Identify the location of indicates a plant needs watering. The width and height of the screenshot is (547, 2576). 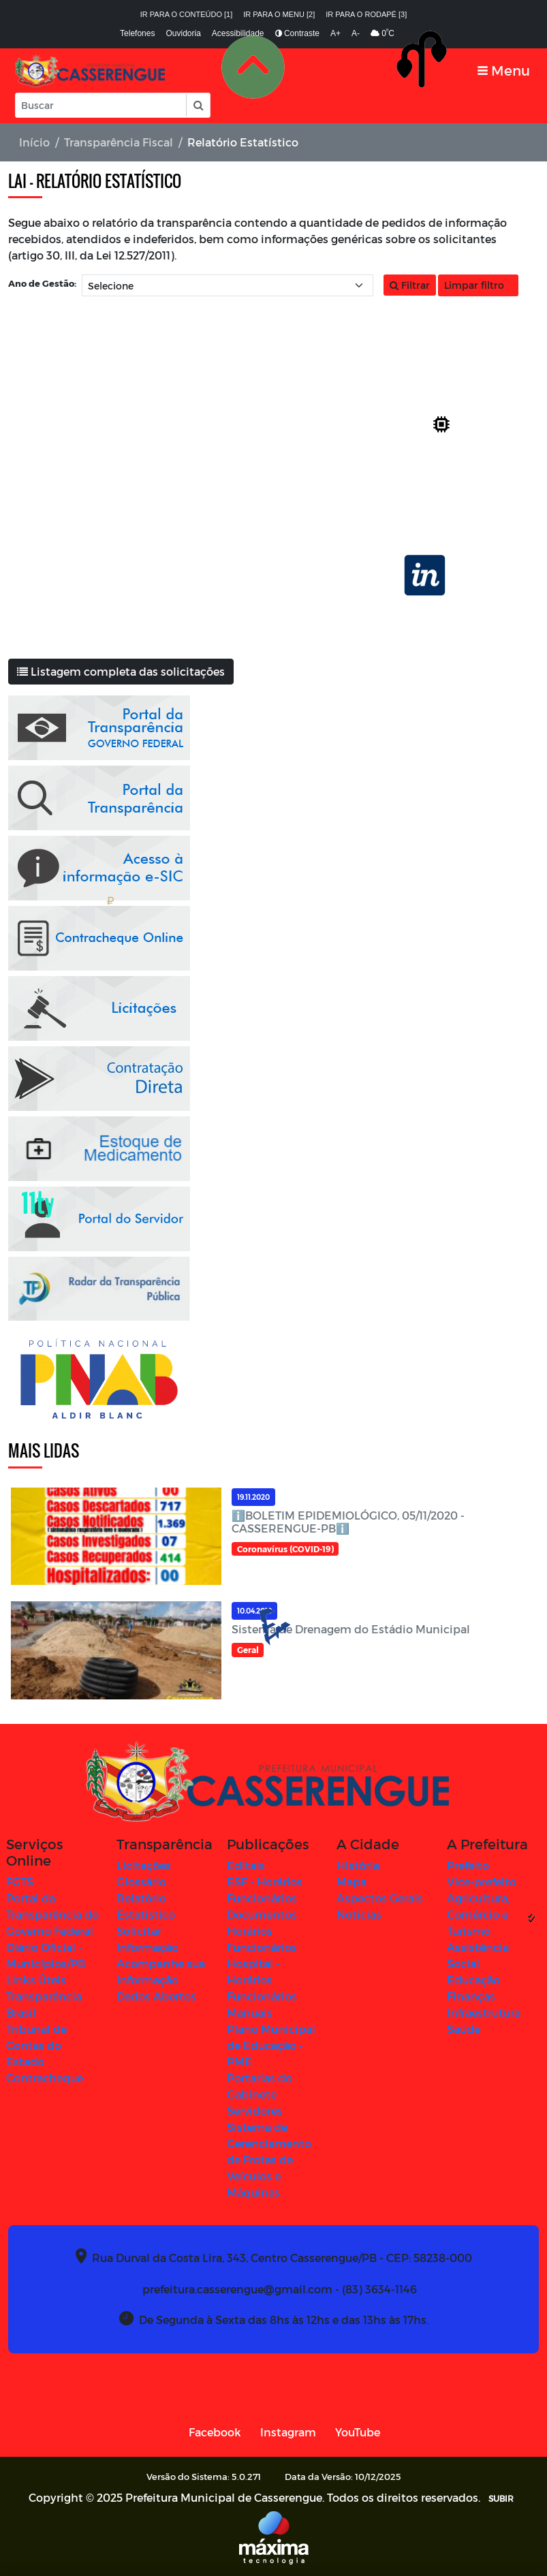
(422, 59).